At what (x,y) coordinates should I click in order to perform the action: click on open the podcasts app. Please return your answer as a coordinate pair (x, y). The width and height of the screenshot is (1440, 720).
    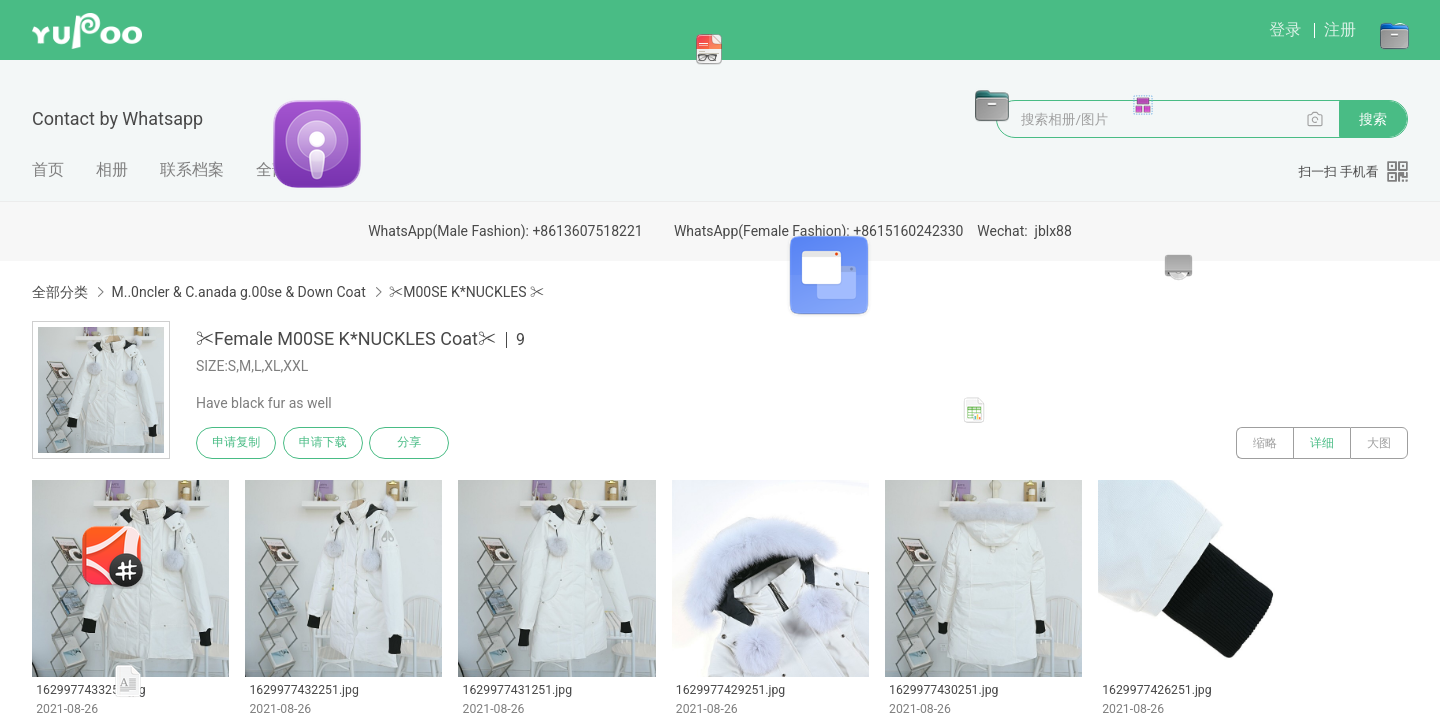
    Looking at the image, I should click on (317, 144).